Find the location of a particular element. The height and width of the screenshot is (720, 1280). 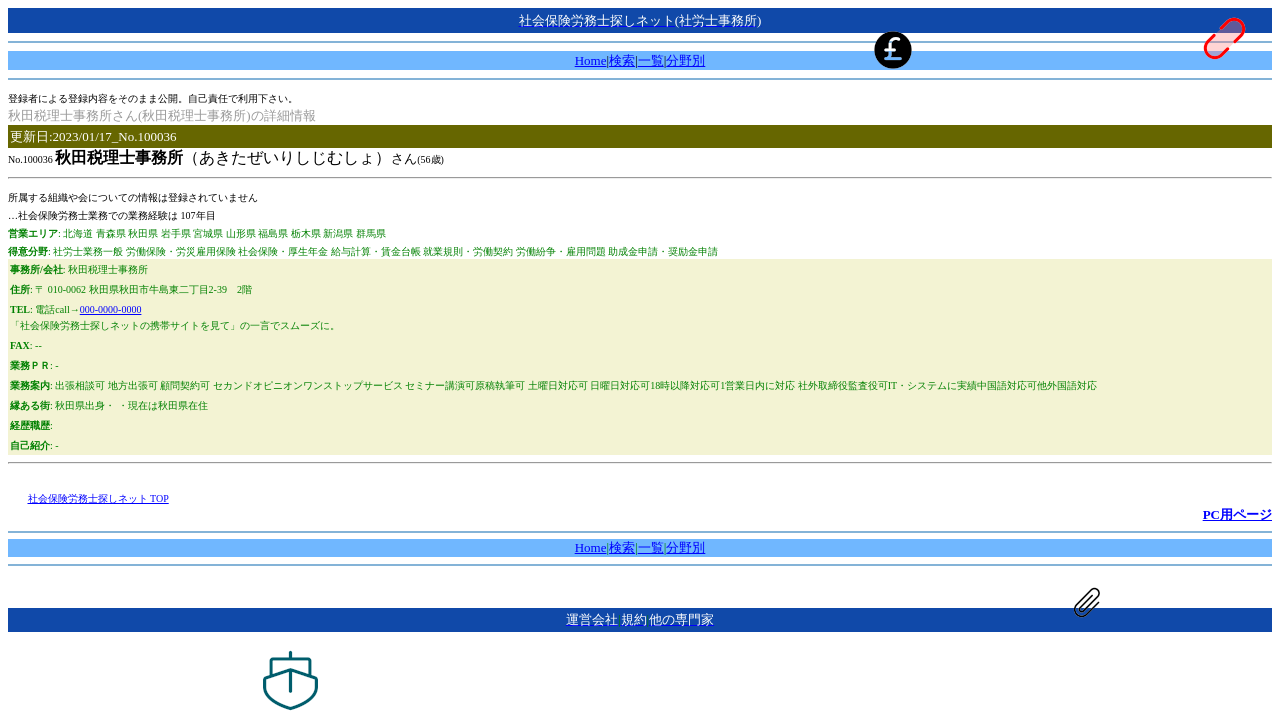

view prices in British pounds is located at coordinates (893, 50).